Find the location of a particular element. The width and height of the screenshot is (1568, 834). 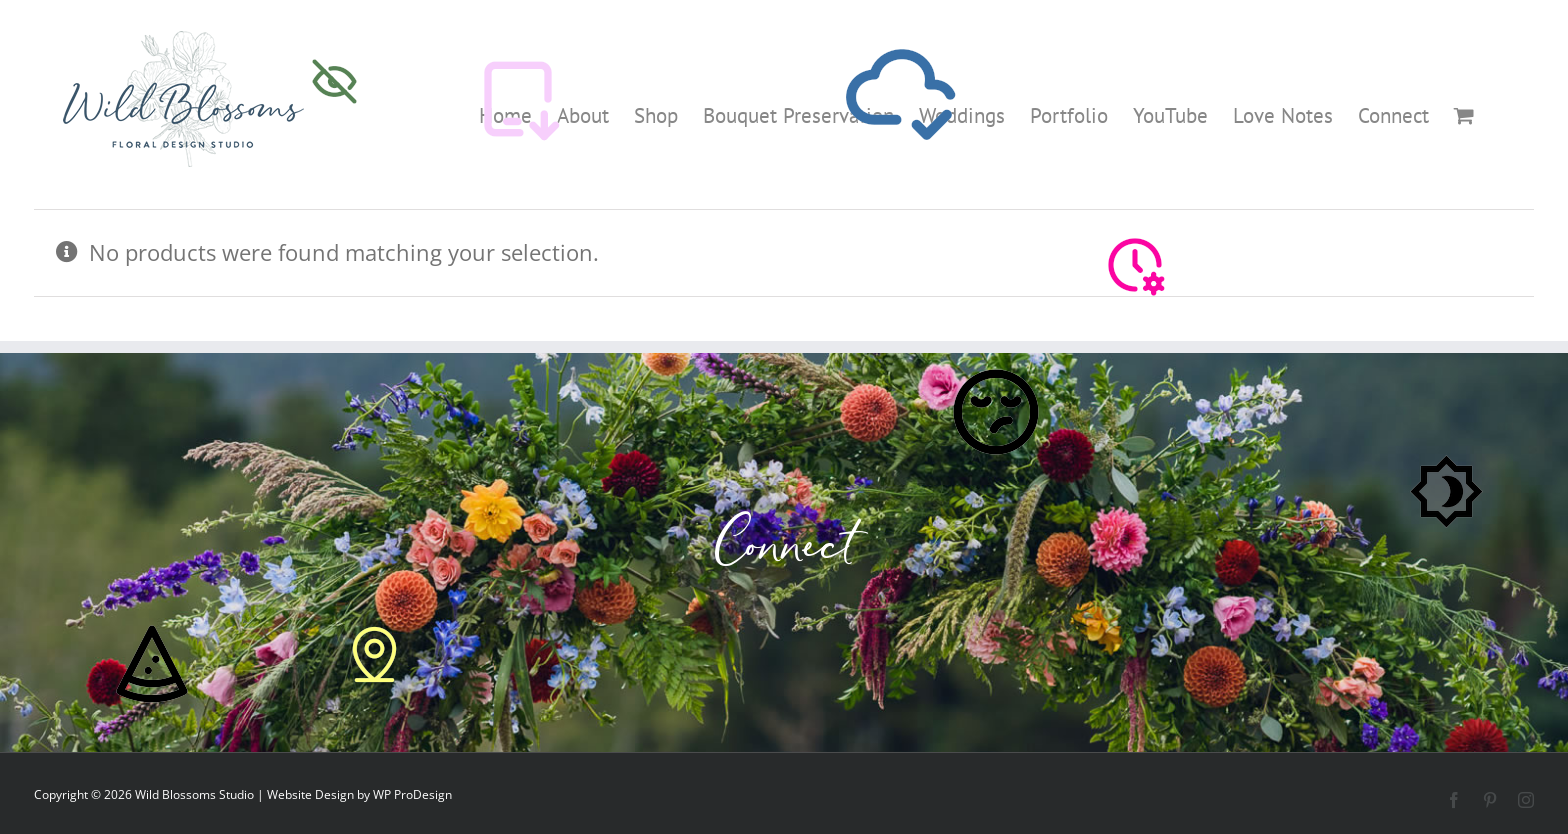

download content to iPad is located at coordinates (518, 99).